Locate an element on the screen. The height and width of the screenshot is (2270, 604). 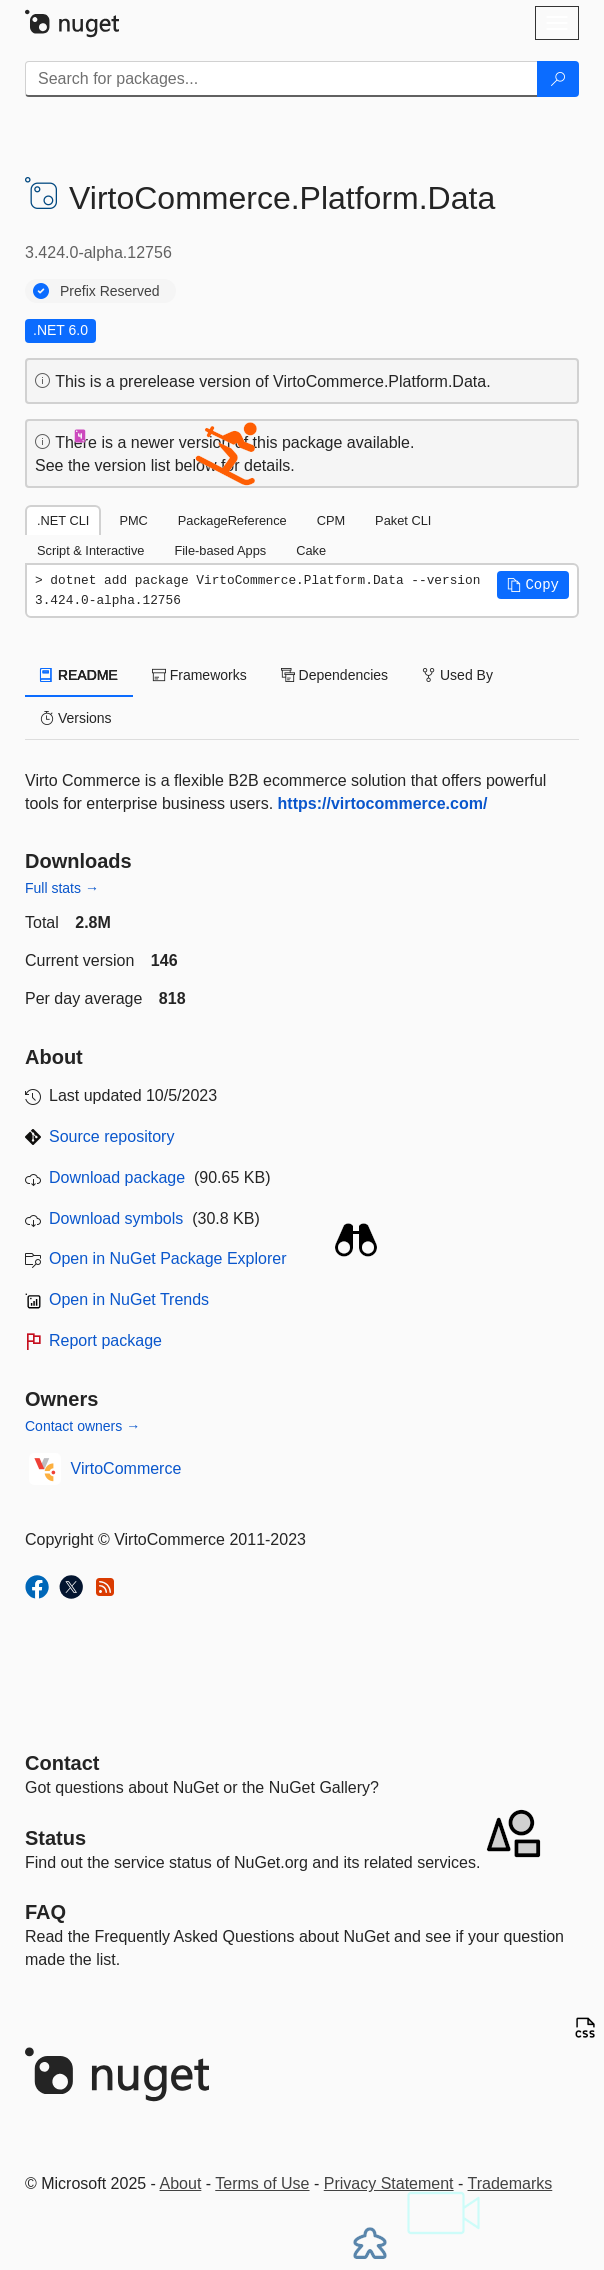
access shape tools or drawing elements is located at coordinates (514, 1835).